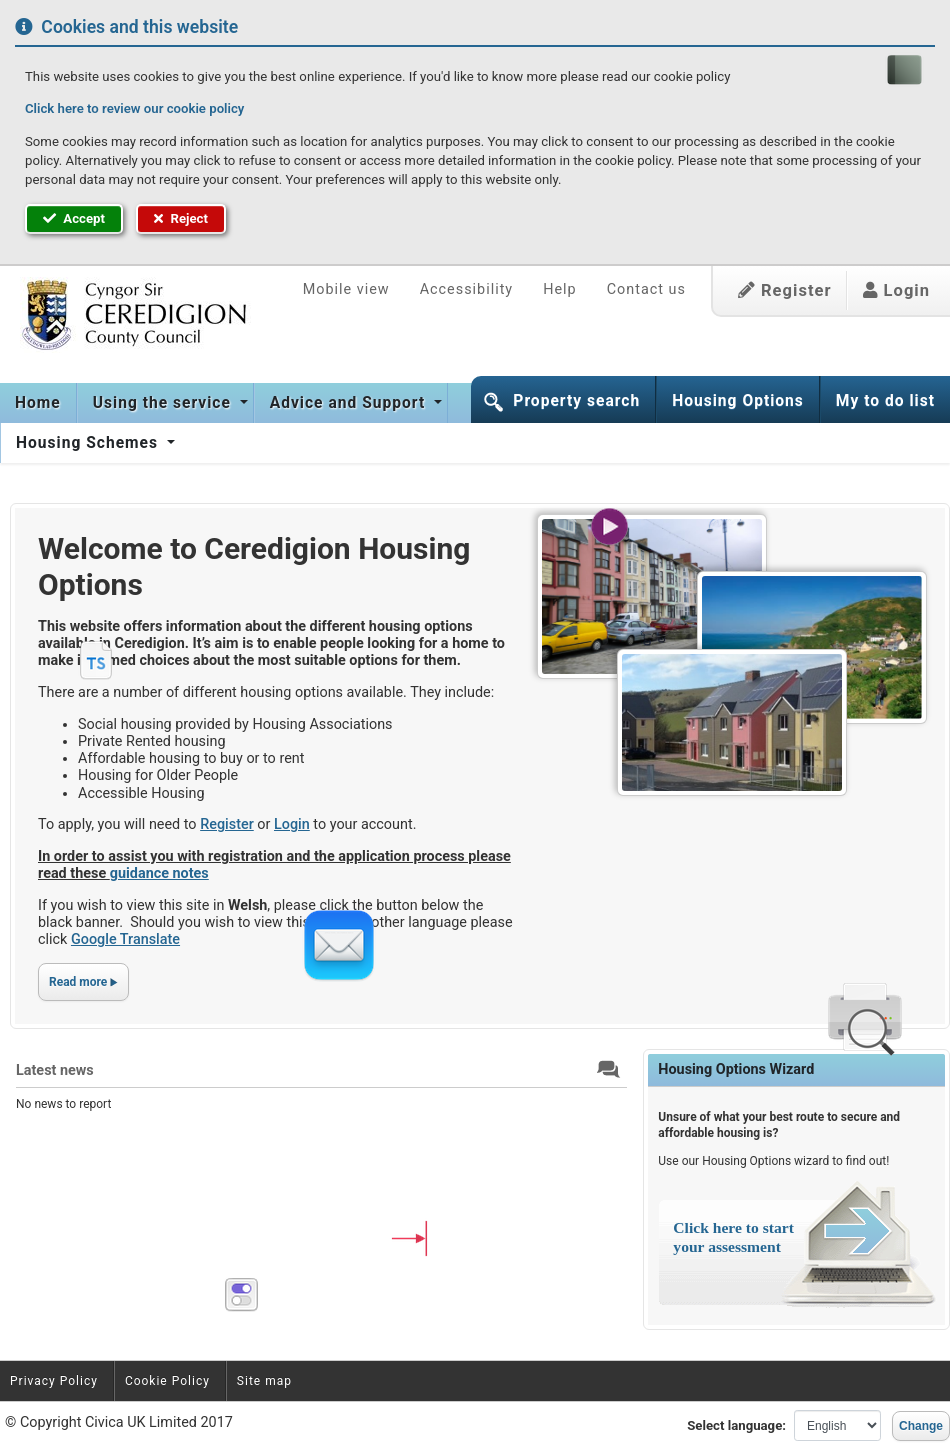  I want to click on access your desktop folder, so click(904, 68).